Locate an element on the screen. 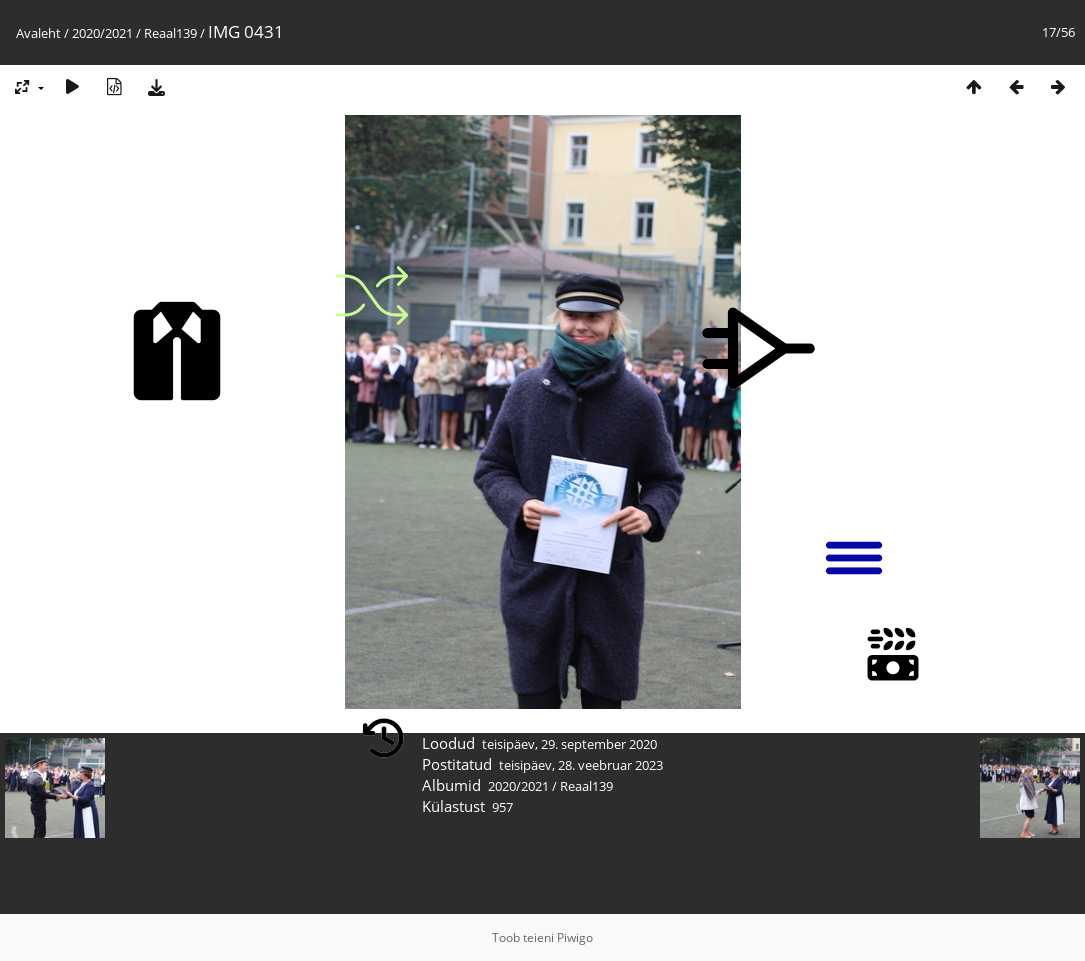 Image resolution: width=1085 pixels, height=961 pixels. shuffle playlist or queue order is located at coordinates (370, 295).